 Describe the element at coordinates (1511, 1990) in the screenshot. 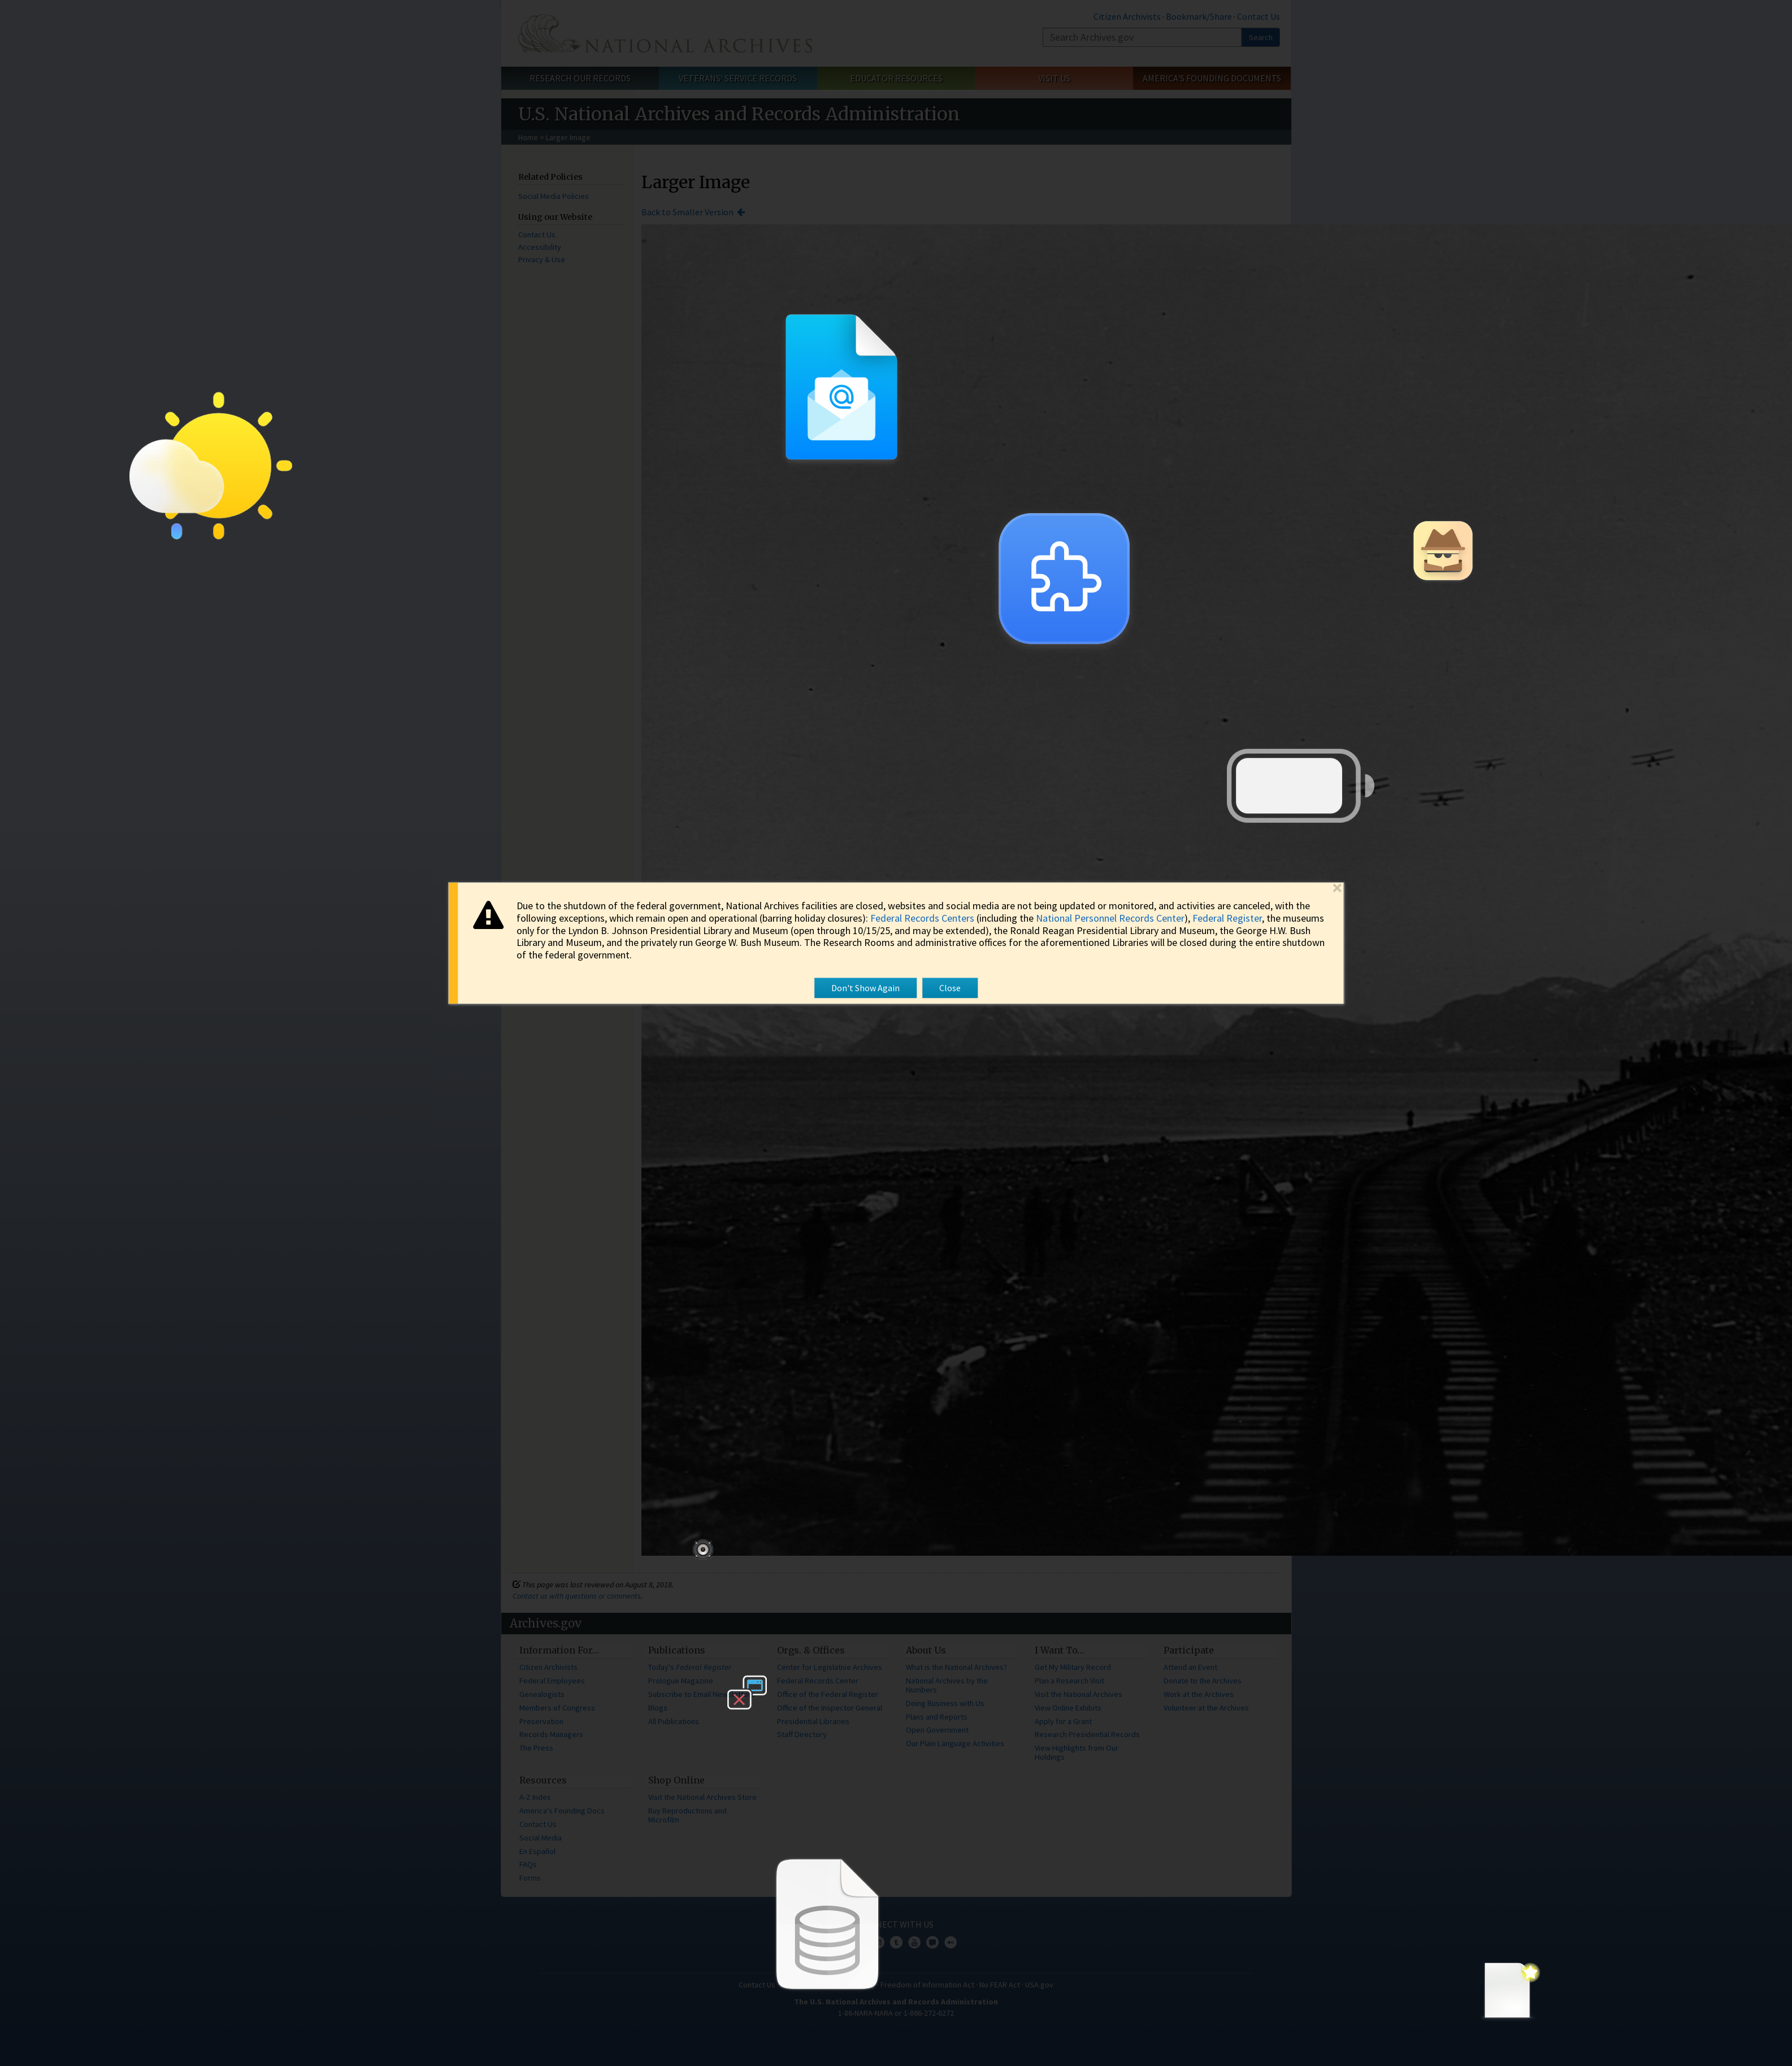

I see `create a new document` at that location.